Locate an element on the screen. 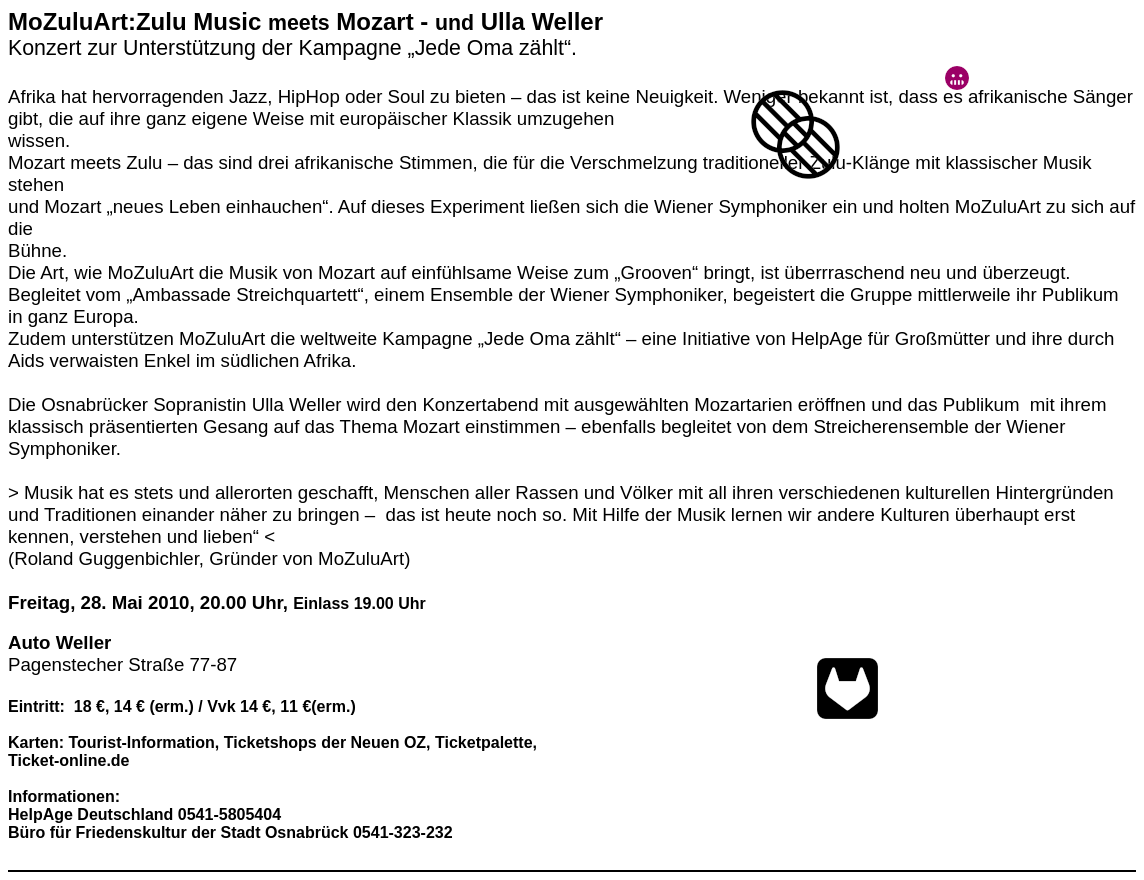 The image size is (1144, 880). open GitLab repository is located at coordinates (847, 688).